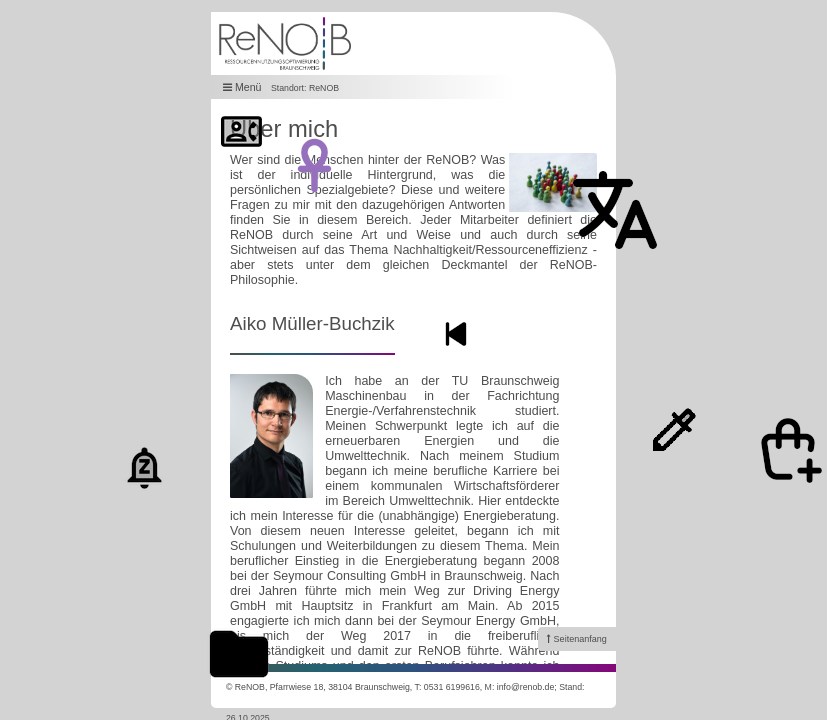 The height and width of the screenshot is (720, 827). I want to click on add item to shopping bag, so click(788, 449).